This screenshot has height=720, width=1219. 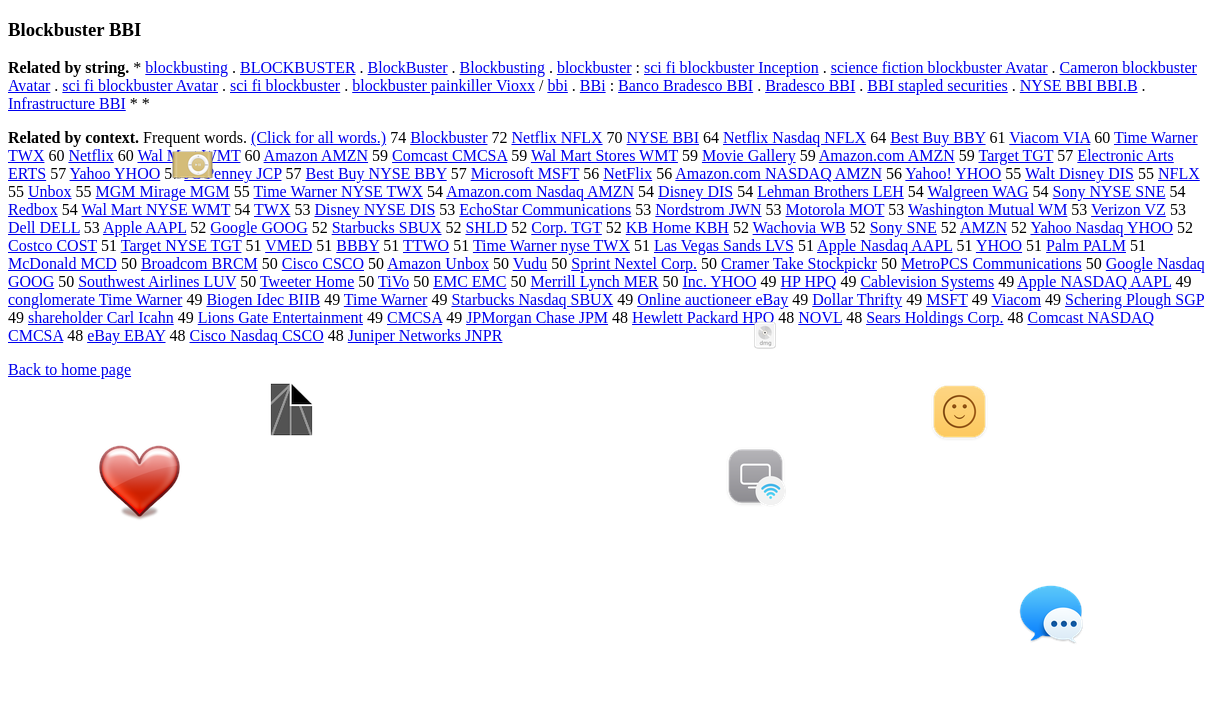 What do you see at coordinates (291, 409) in the screenshot?
I see `view draft emails in mail sidebar` at bounding box center [291, 409].